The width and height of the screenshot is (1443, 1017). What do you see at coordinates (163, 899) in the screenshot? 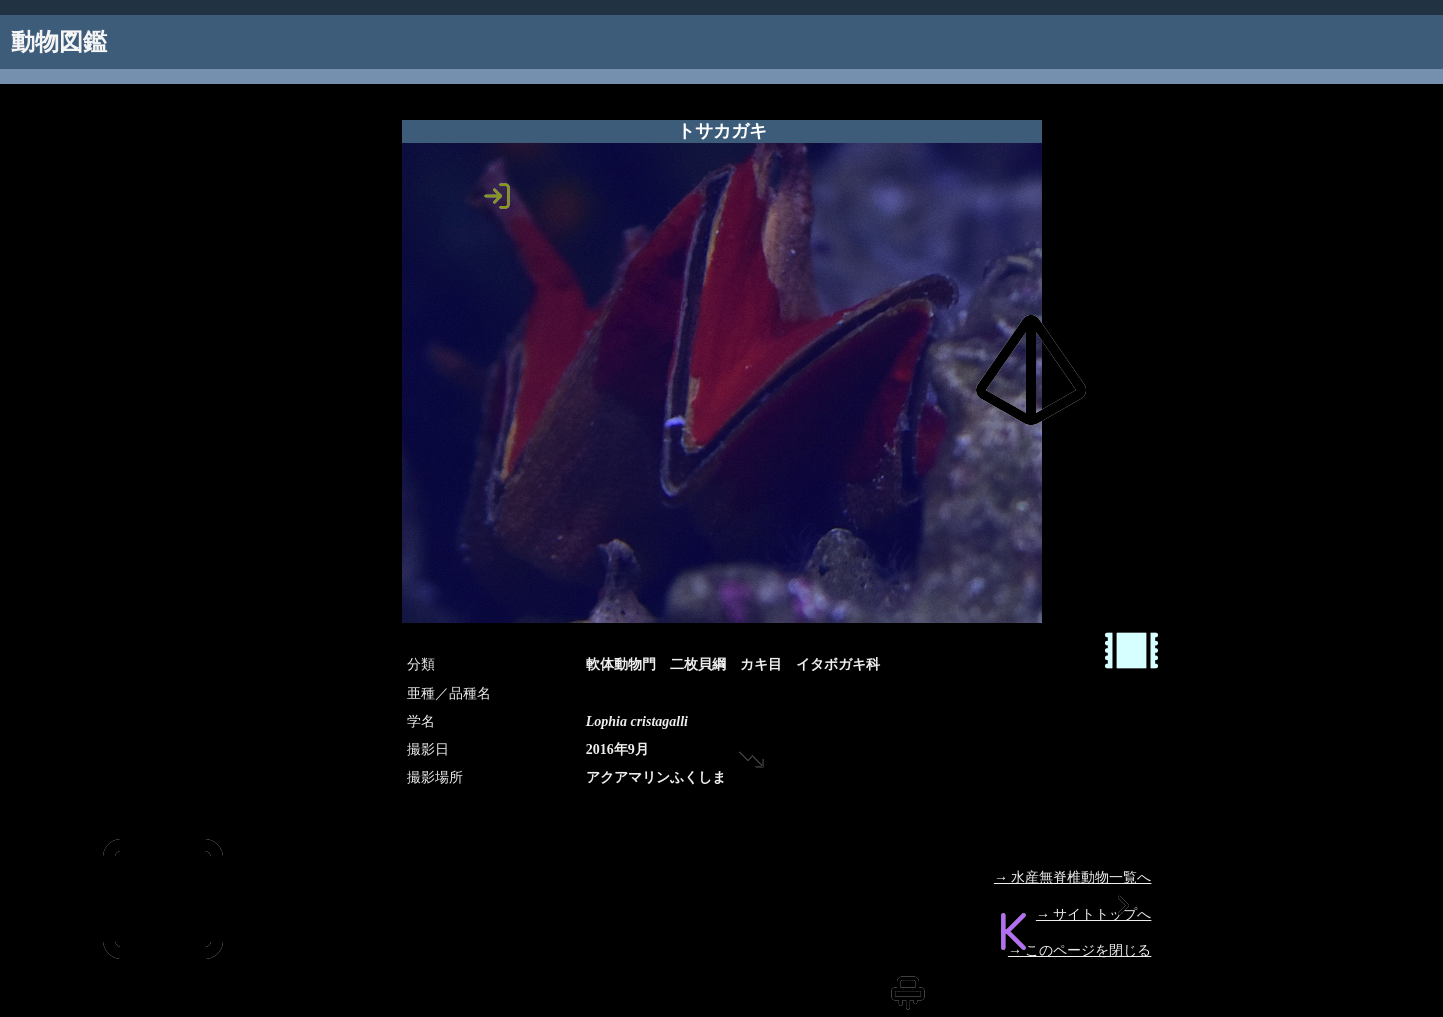
I see `access video or movie content` at bounding box center [163, 899].